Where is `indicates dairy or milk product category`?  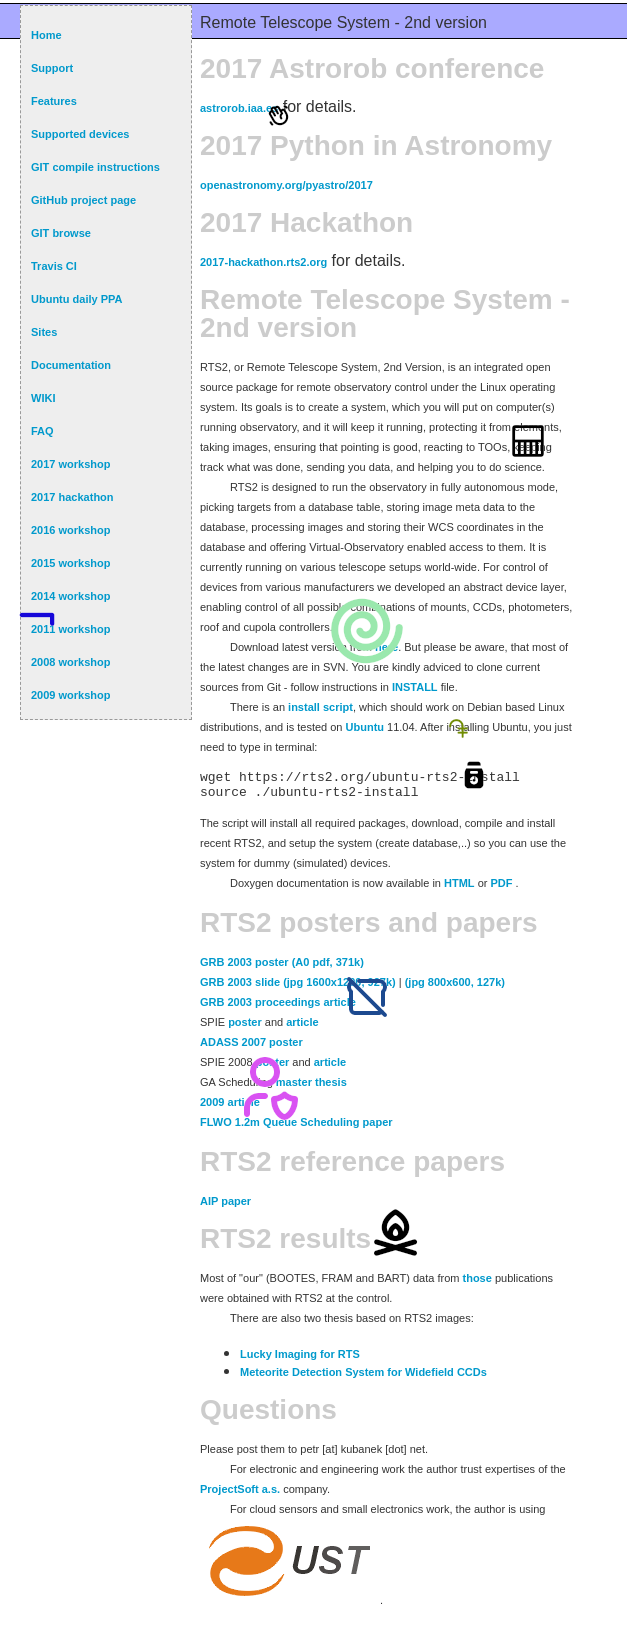
indicates dairy or milk product category is located at coordinates (474, 775).